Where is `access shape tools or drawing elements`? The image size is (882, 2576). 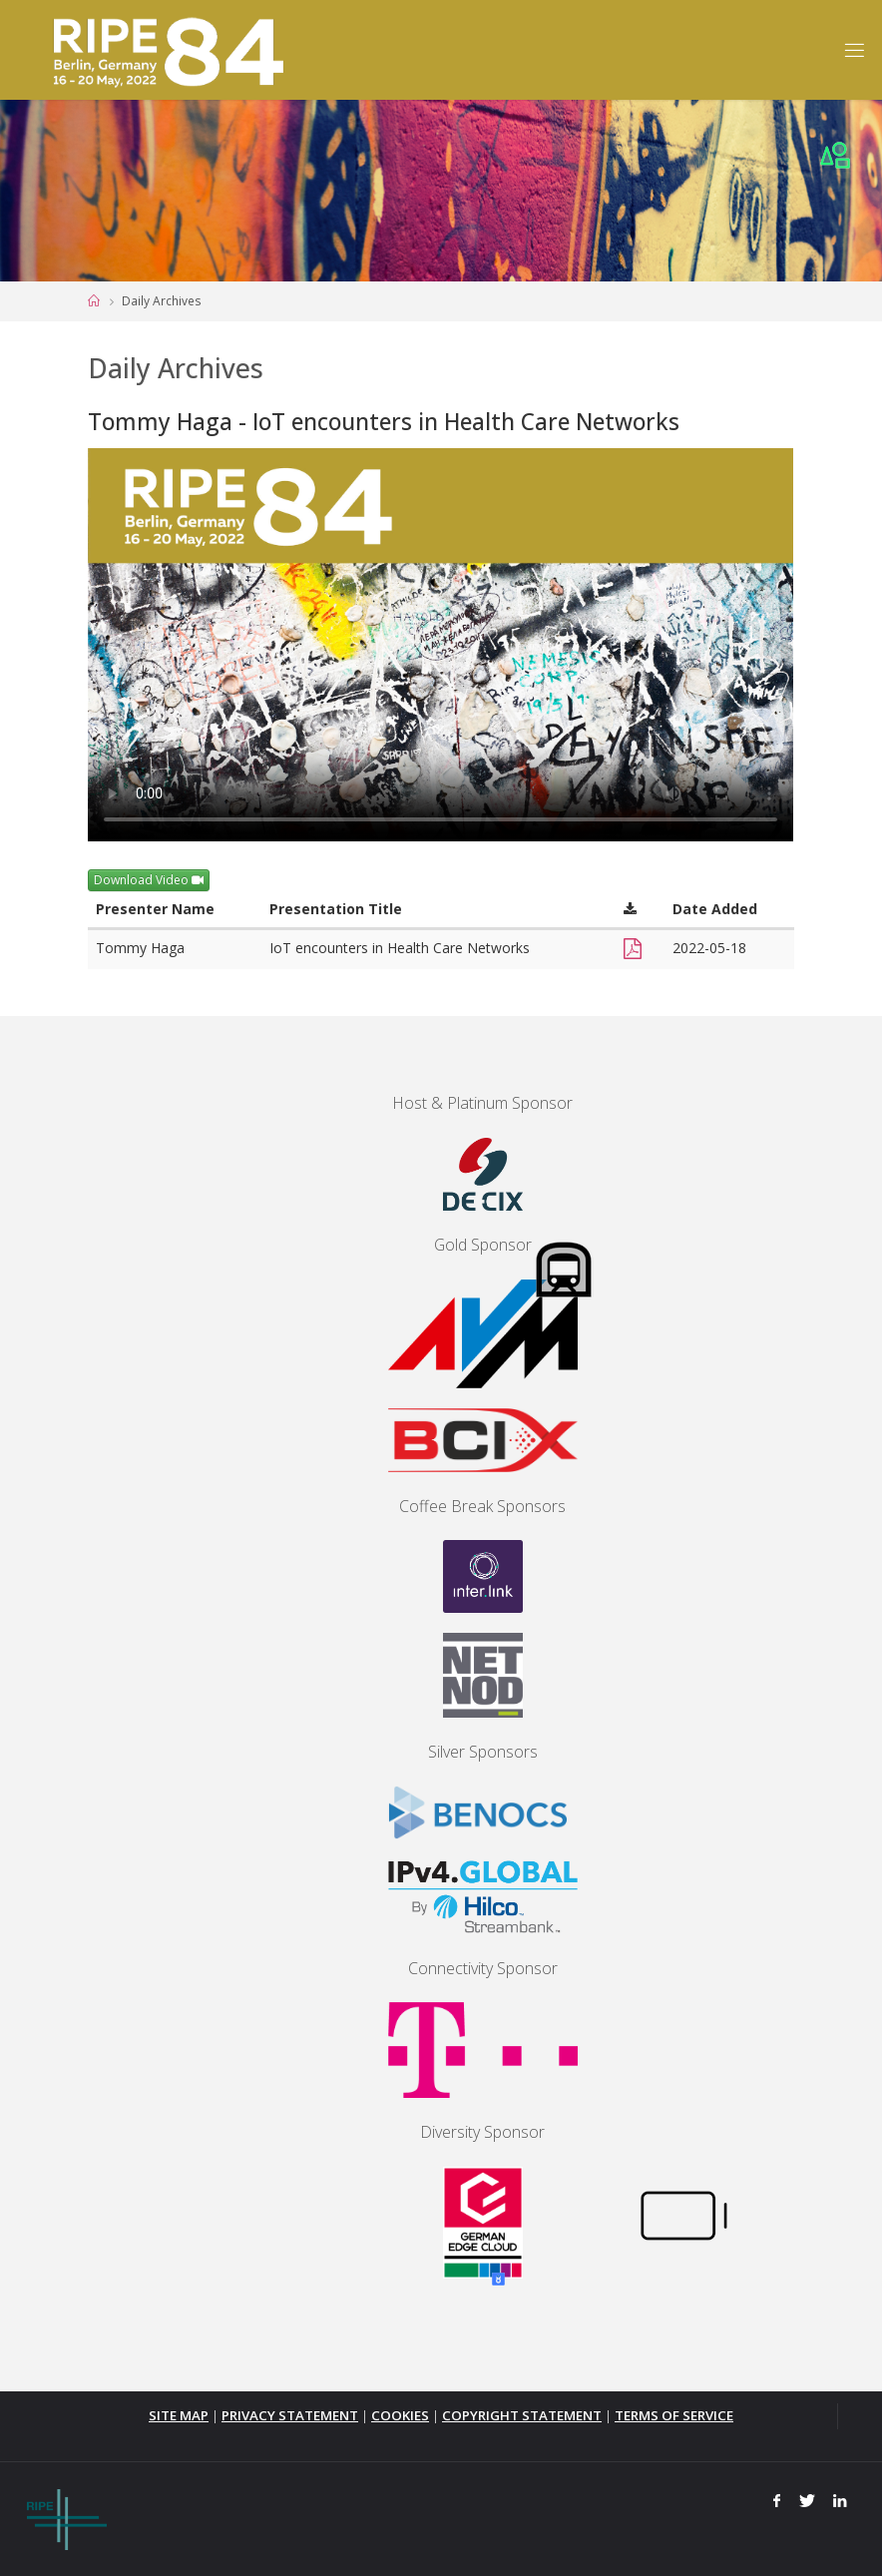
access shape tools or drawing elements is located at coordinates (835, 156).